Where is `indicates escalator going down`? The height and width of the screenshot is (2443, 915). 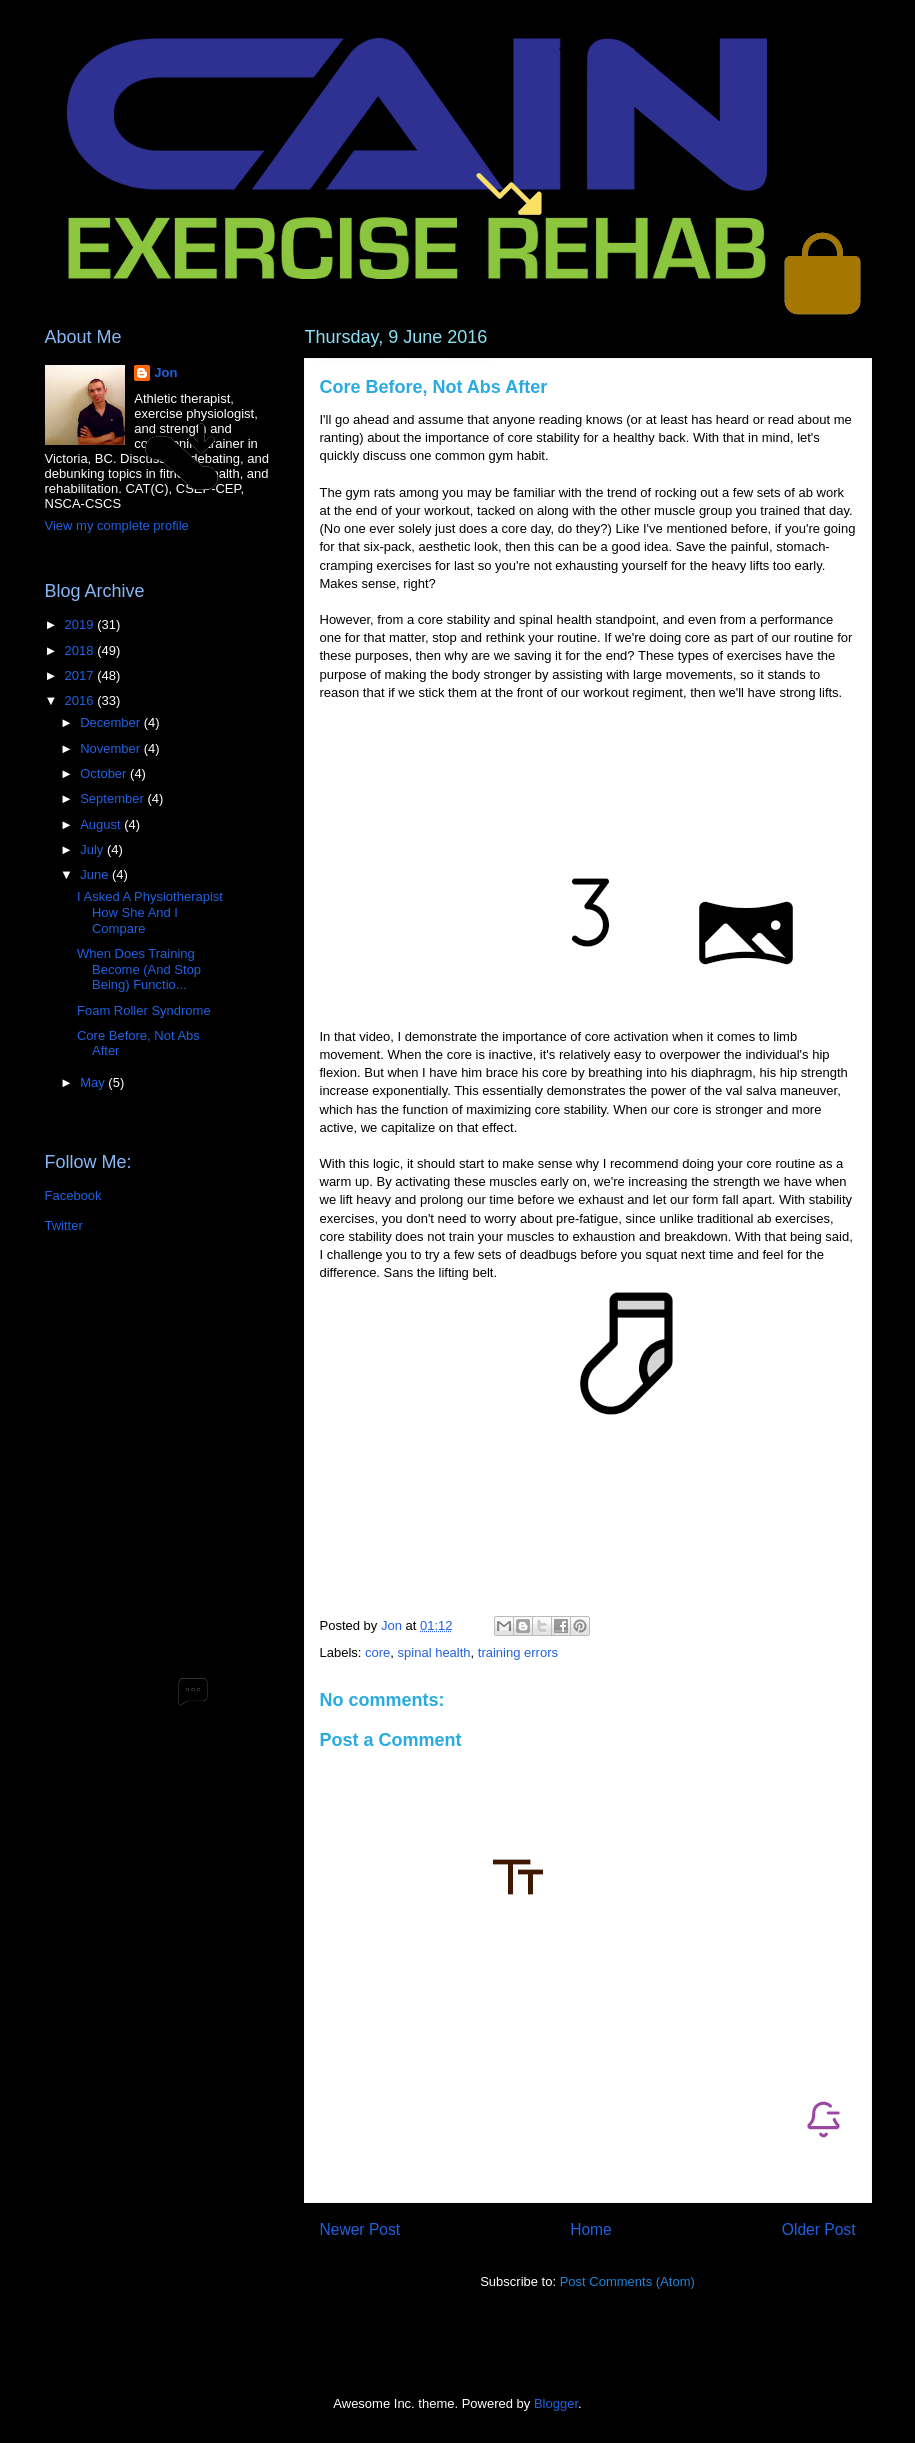
indicates escalator going down is located at coordinates (181, 456).